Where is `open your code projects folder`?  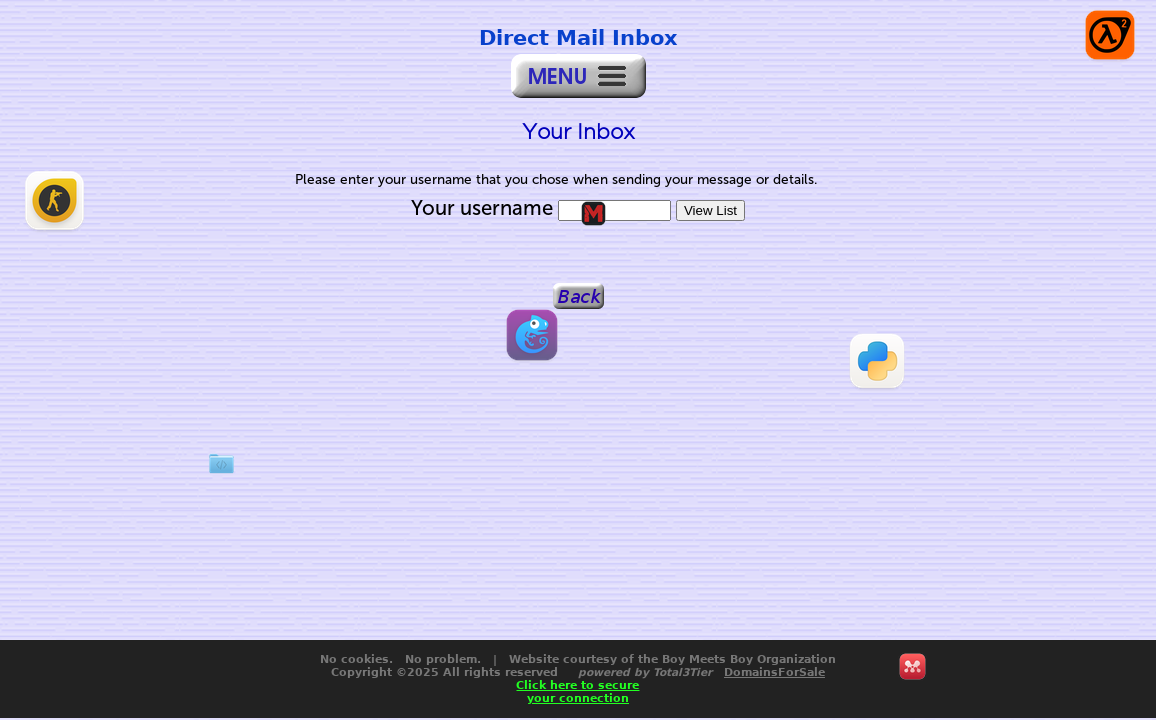
open your code projects folder is located at coordinates (221, 463).